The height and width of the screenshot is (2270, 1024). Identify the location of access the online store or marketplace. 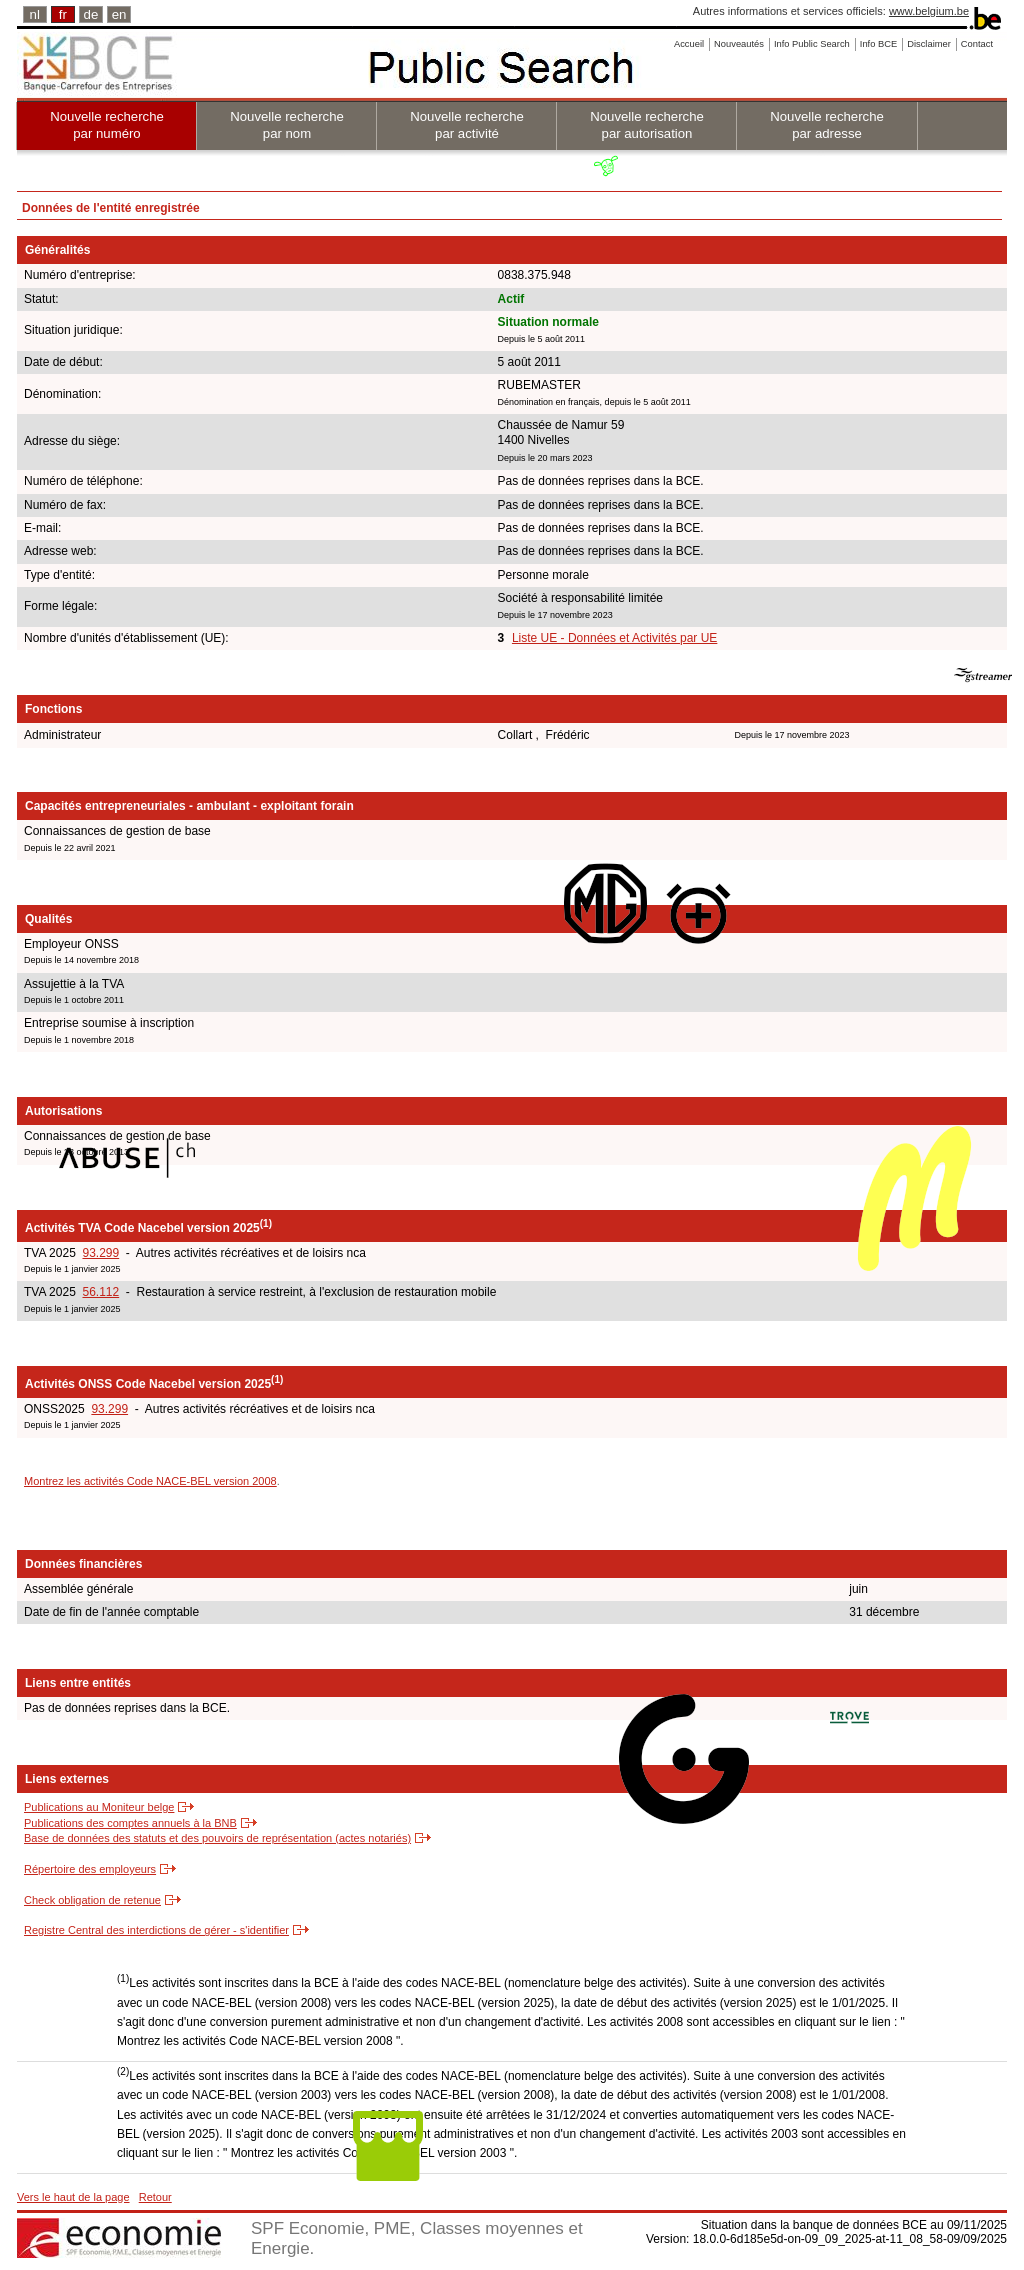
(388, 2146).